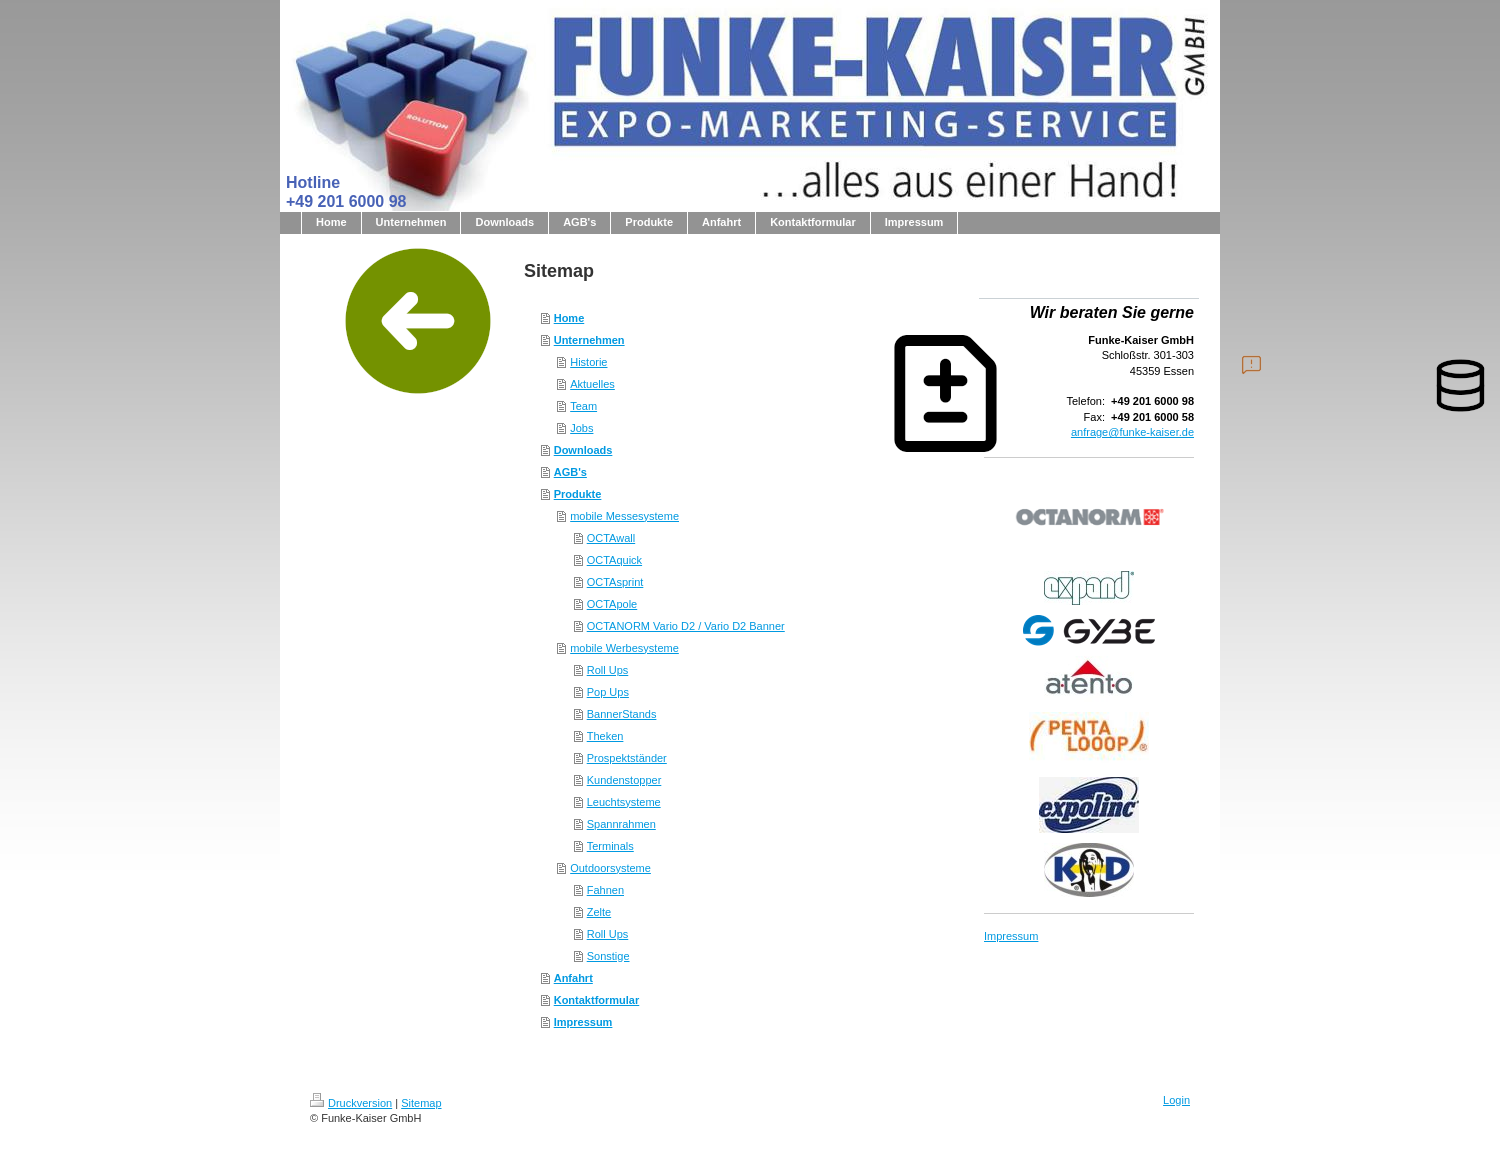 The width and height of the screenshot is (1500, 1160). What do you see at coordinates (418, 321) in the screenshot?
I see `go back to the previous screen` at bounding box center [418, 321].